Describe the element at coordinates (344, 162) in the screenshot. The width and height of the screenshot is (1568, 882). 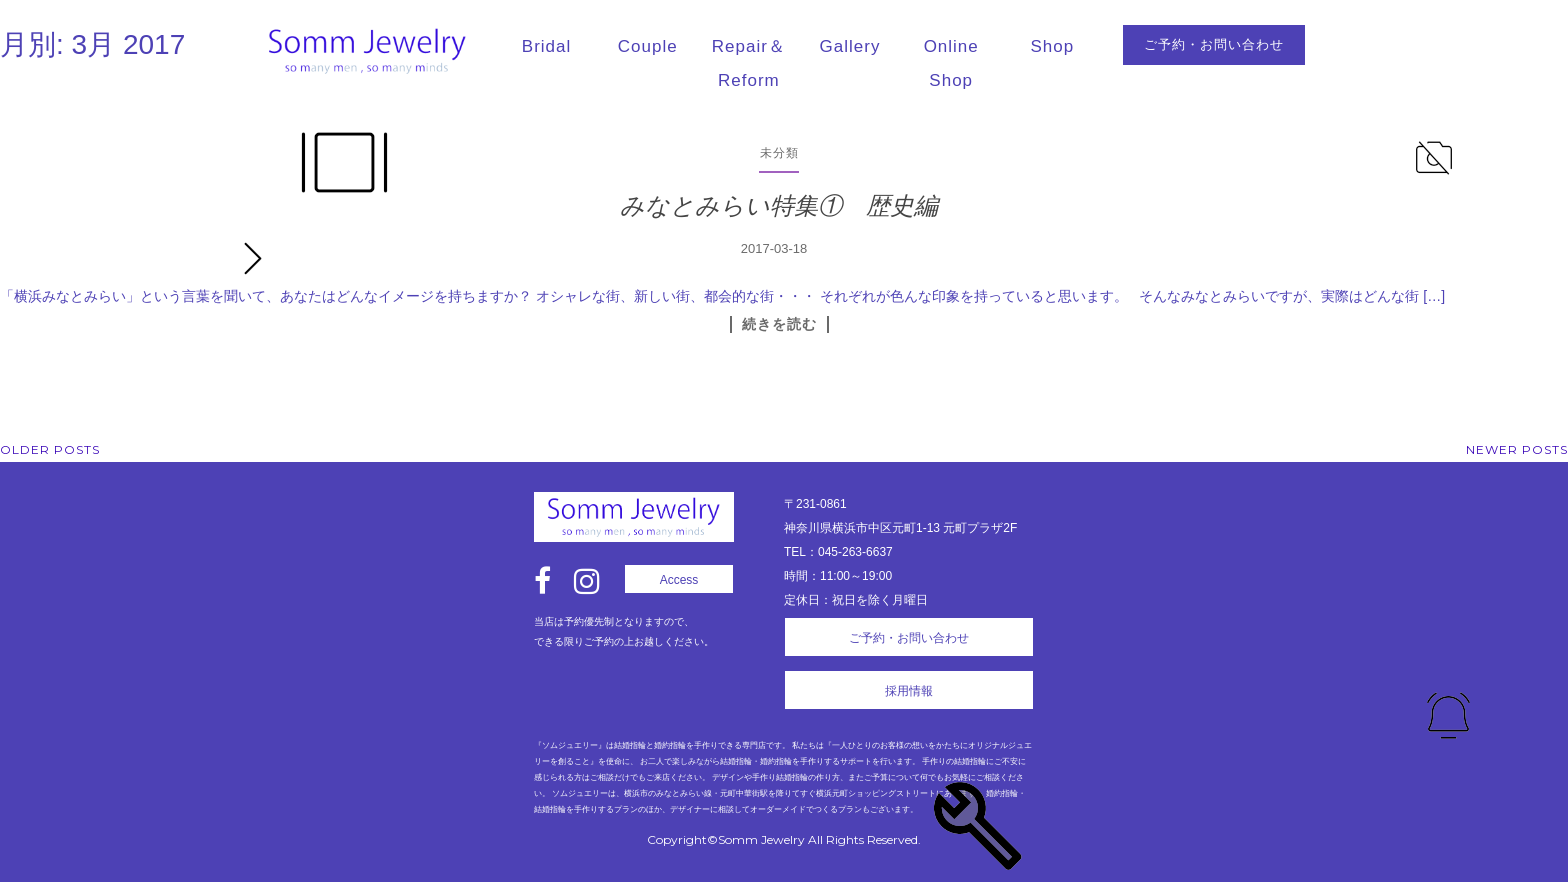
I see `start a slideshow presentation` at that location.